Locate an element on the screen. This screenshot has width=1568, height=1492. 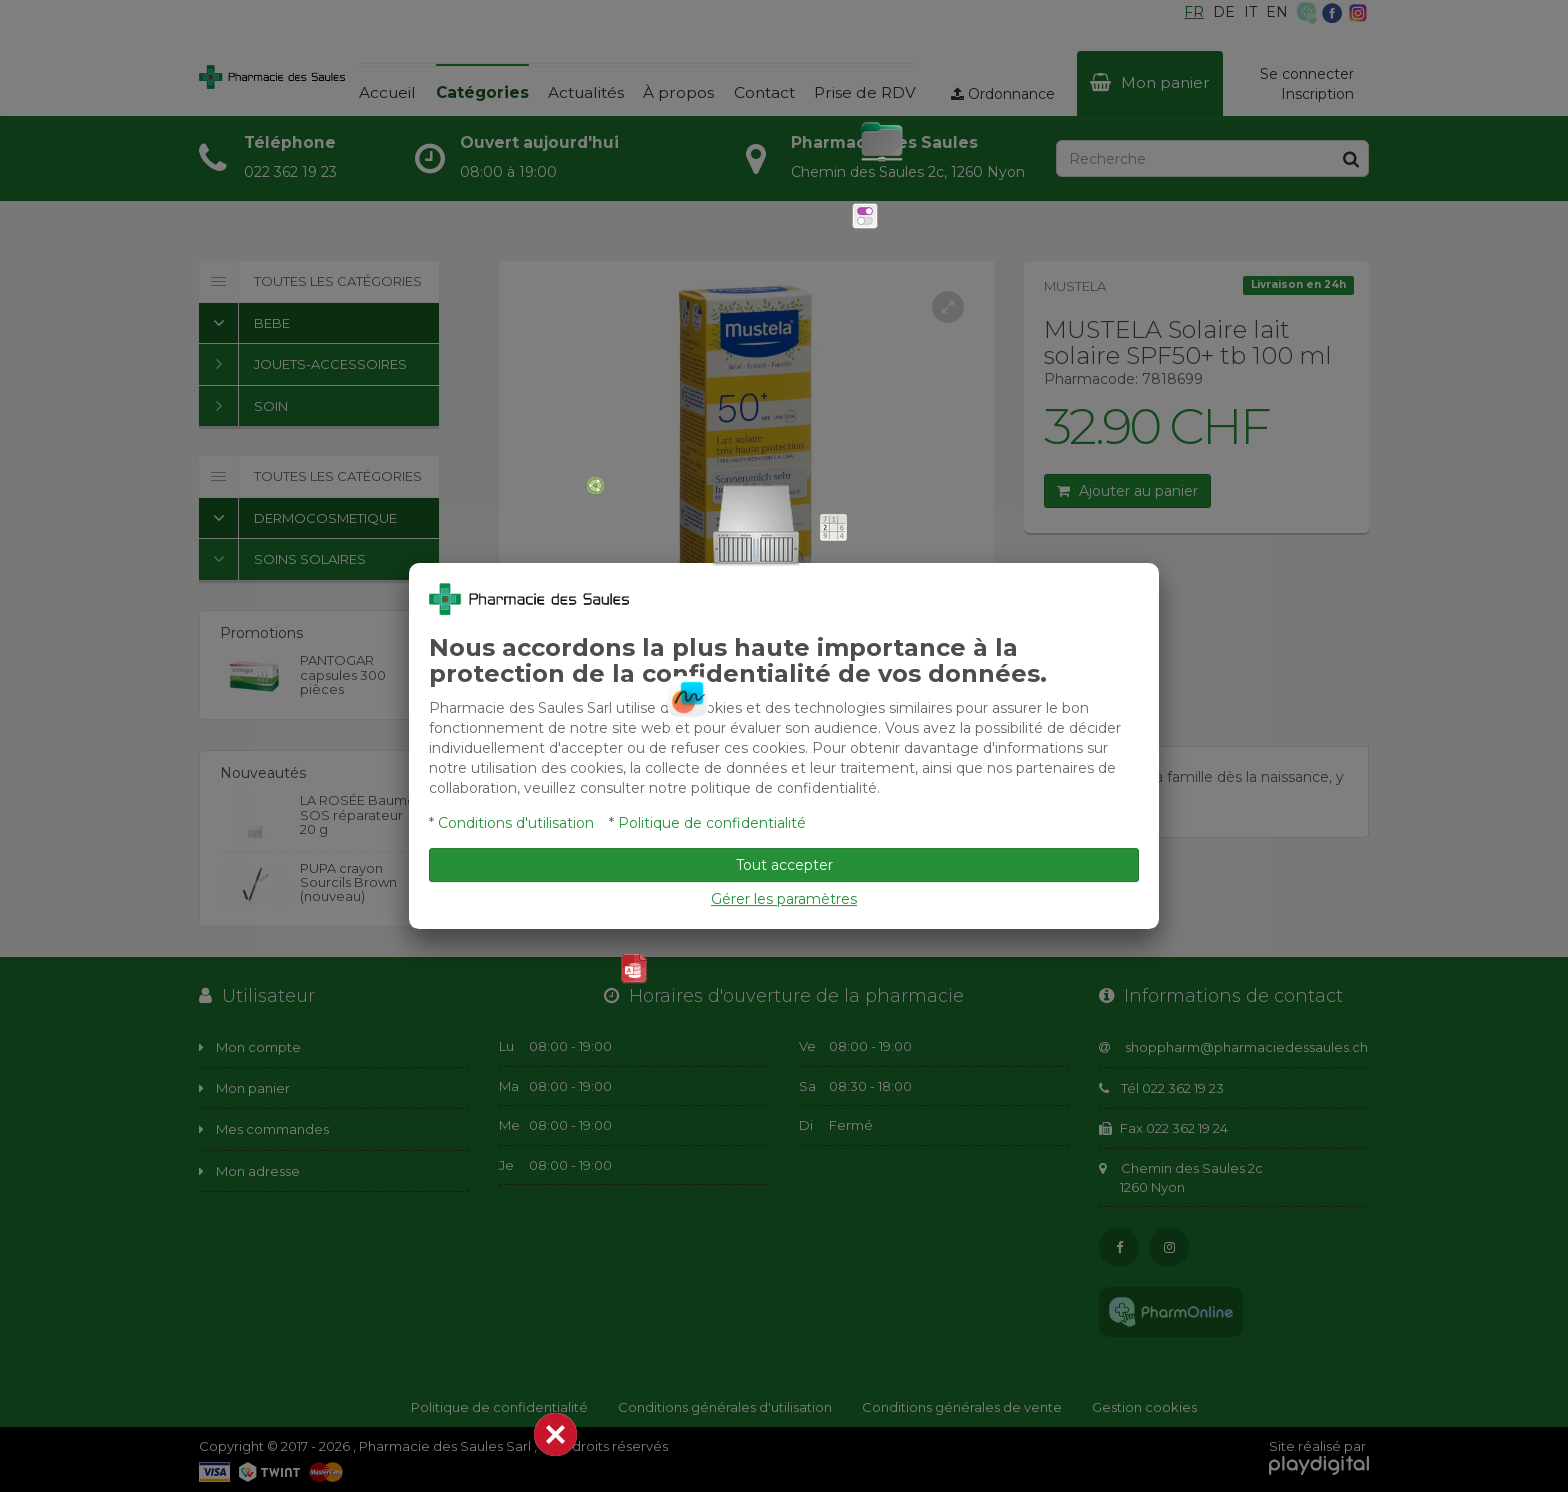
access a network or remote folder is located at coordinates (882, 141).